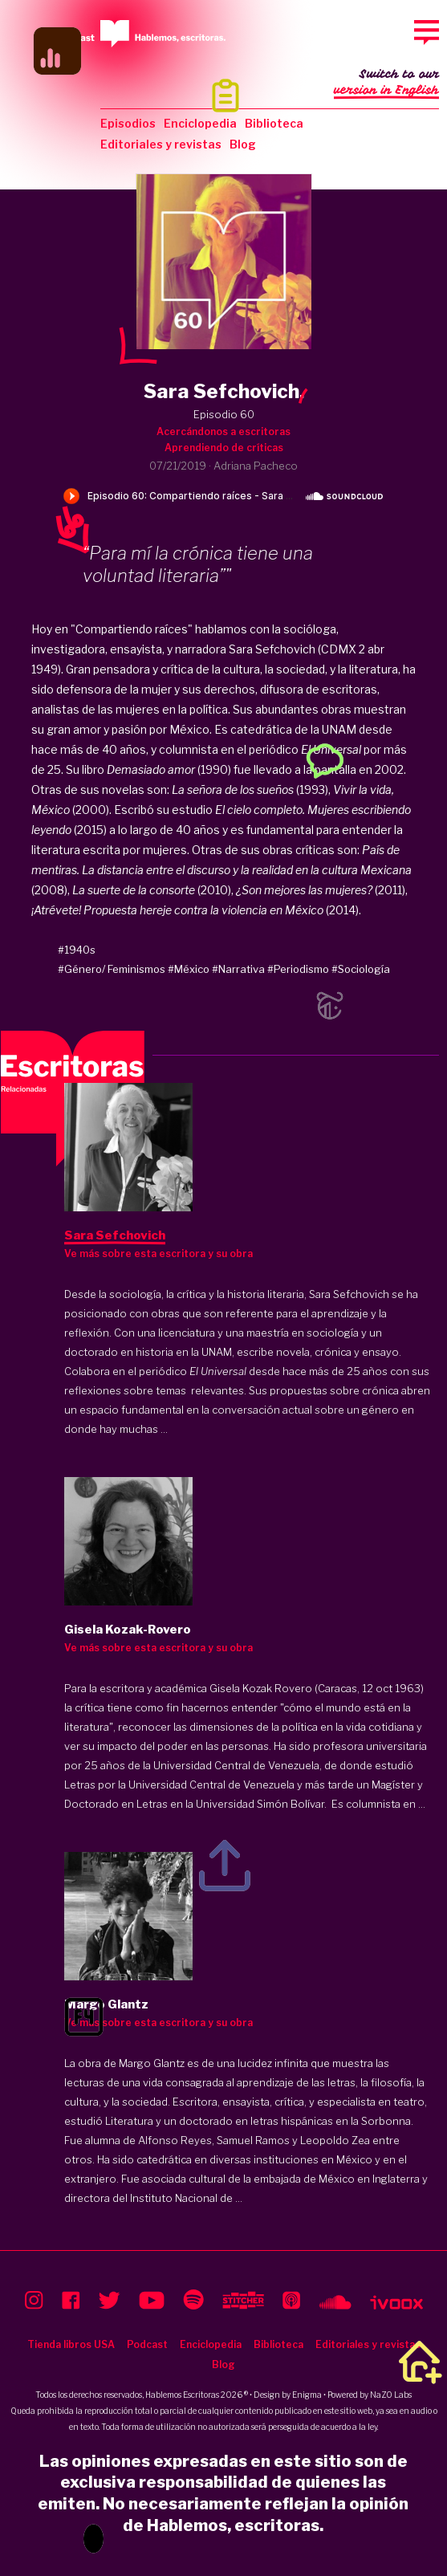 The height and width of the screenshot is (2576, 447). I want to click on add a new home or address, so click(419, 2361).